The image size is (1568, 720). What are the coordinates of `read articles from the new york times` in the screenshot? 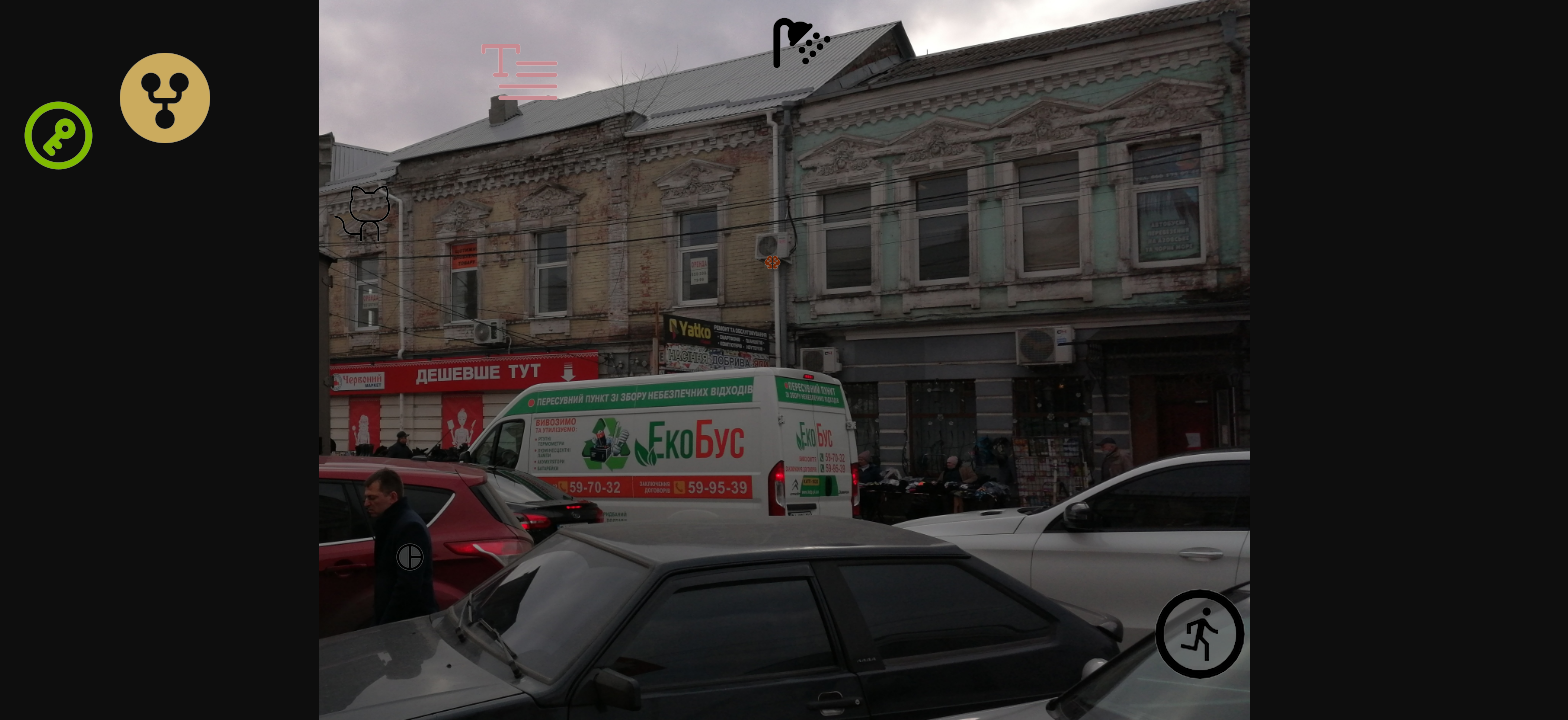 It's located at (518, 72).